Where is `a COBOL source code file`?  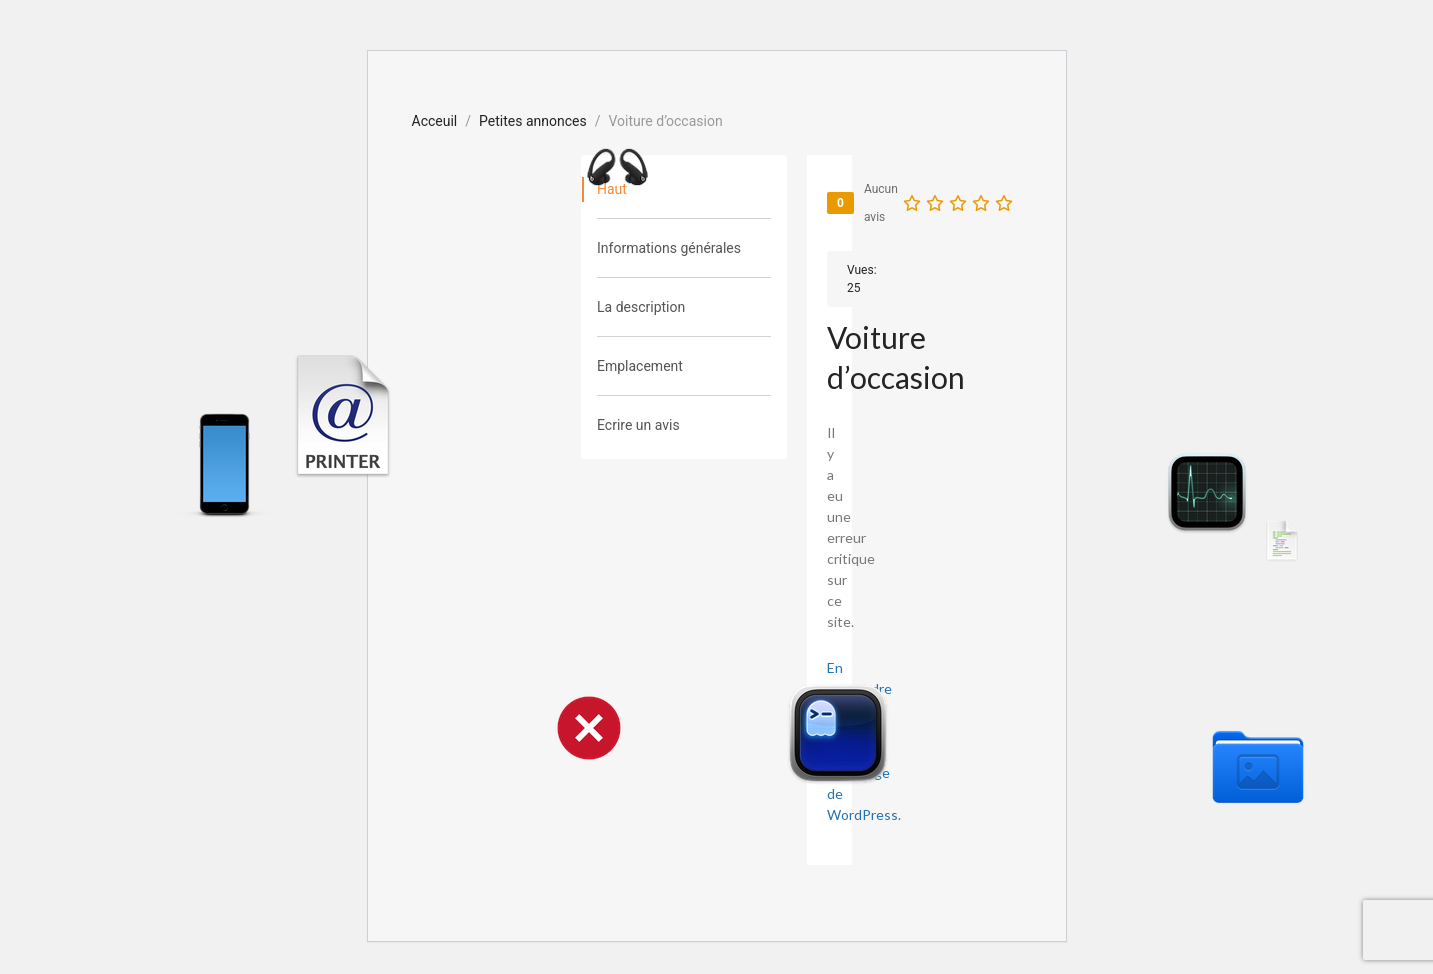 a COBOL source code file is located at coordinates (1282, 541).